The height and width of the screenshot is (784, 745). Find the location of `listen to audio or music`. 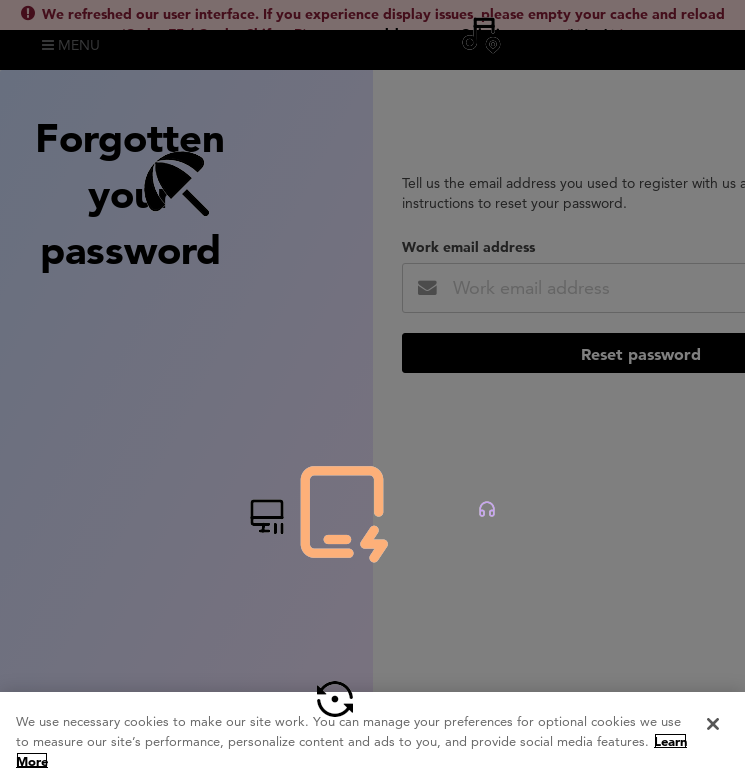

listen to audio or music is located at coordinates (487, 509).